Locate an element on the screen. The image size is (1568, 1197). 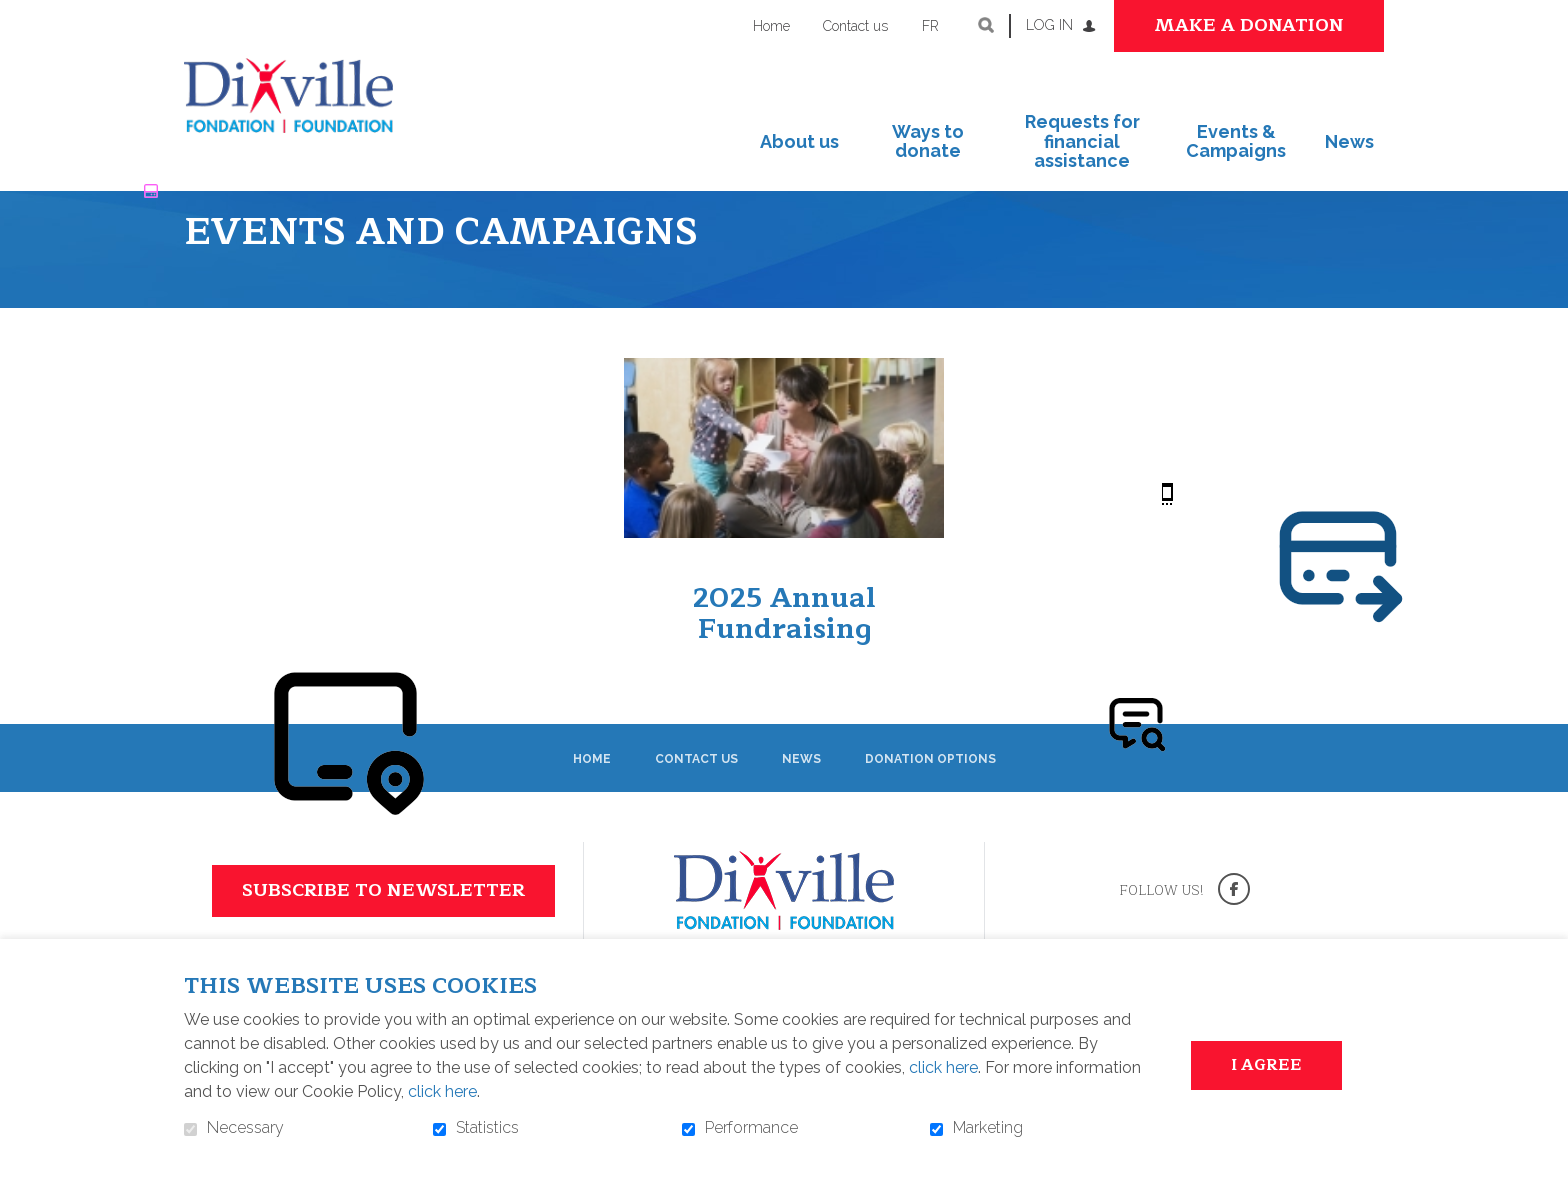
pin a location on tablet display is located at coordinates (345, 736).